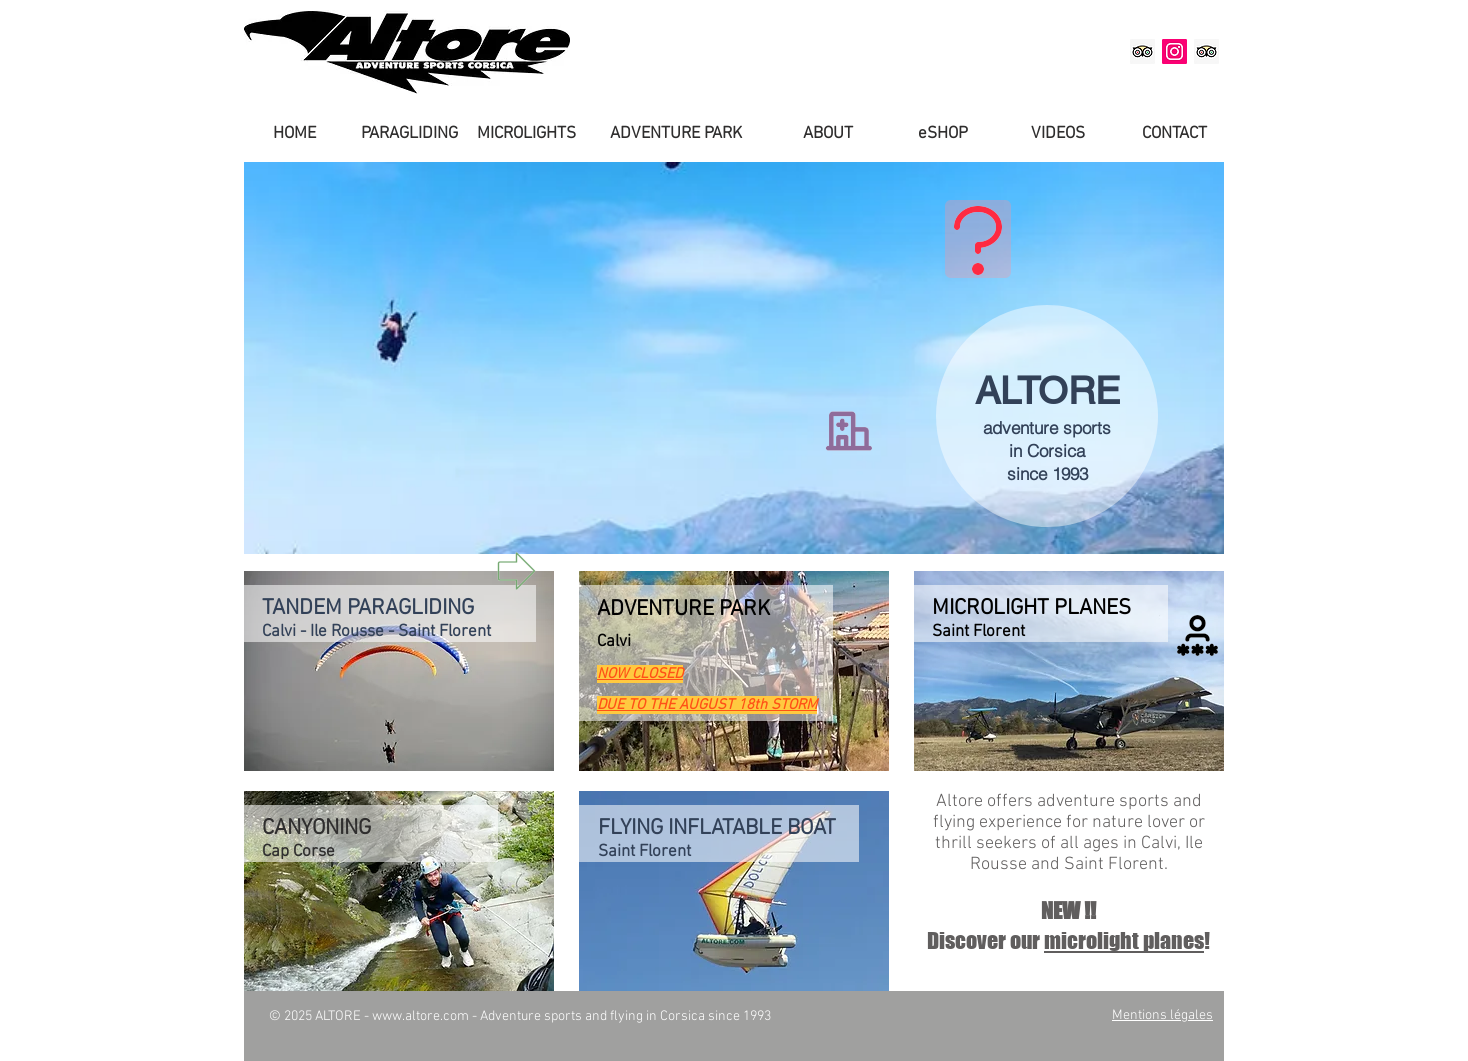 Image resolution: width=1468 pixels, height=1061 pixels. What do you see at coordinates (847, 431) in the screenshot?
I see `find nearby hospitals or medical facilities` at bounding box center [847, 431].